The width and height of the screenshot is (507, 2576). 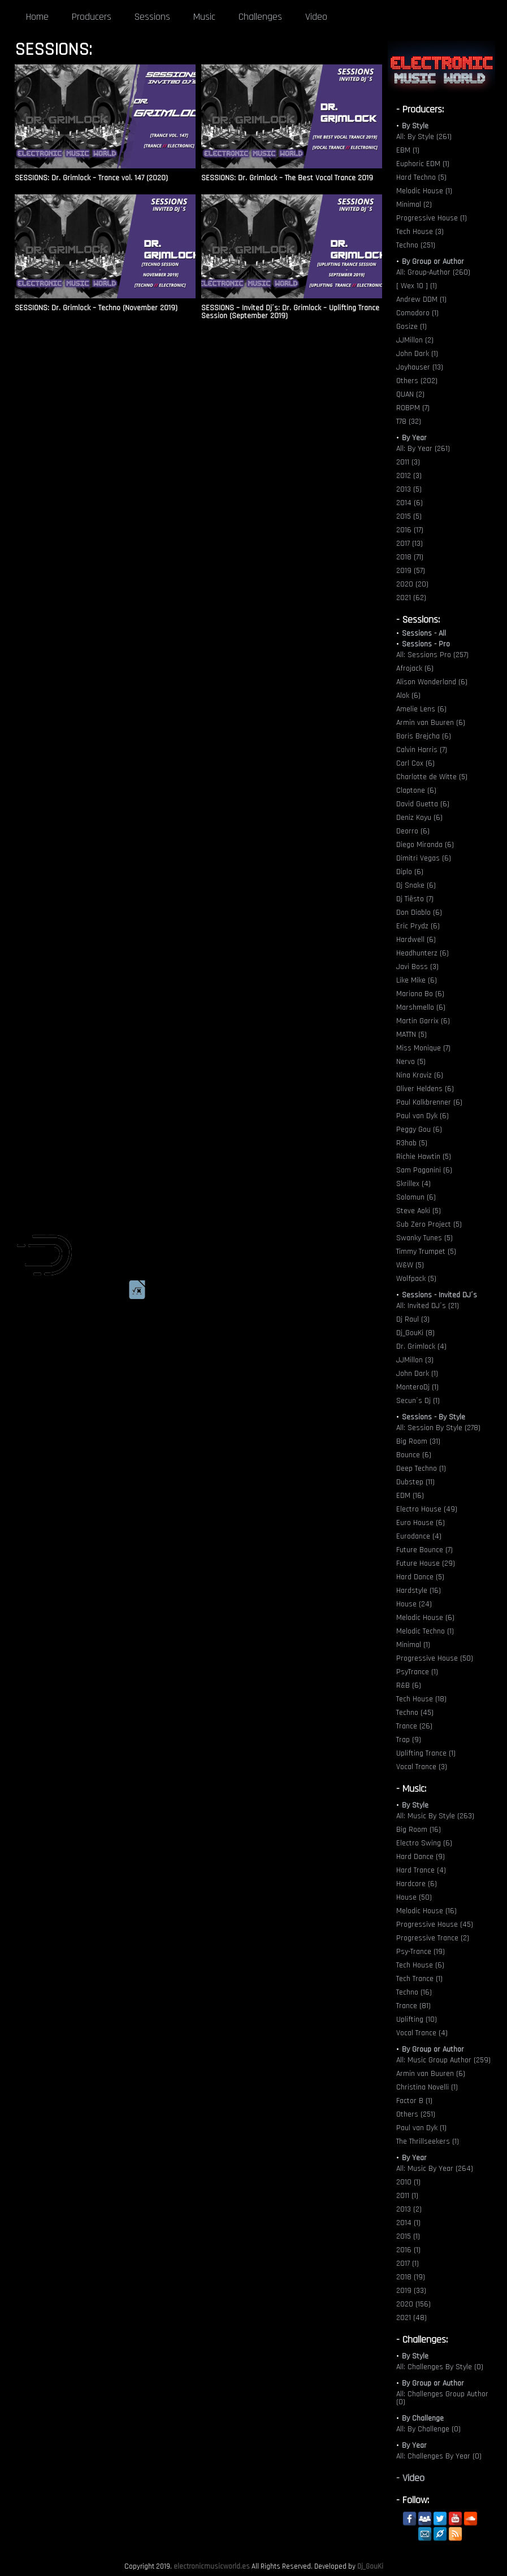 What do you see at coordinates (44, 1255) in the screenshot?
I see `apache druid logo` at bounding box center [44, 1255].